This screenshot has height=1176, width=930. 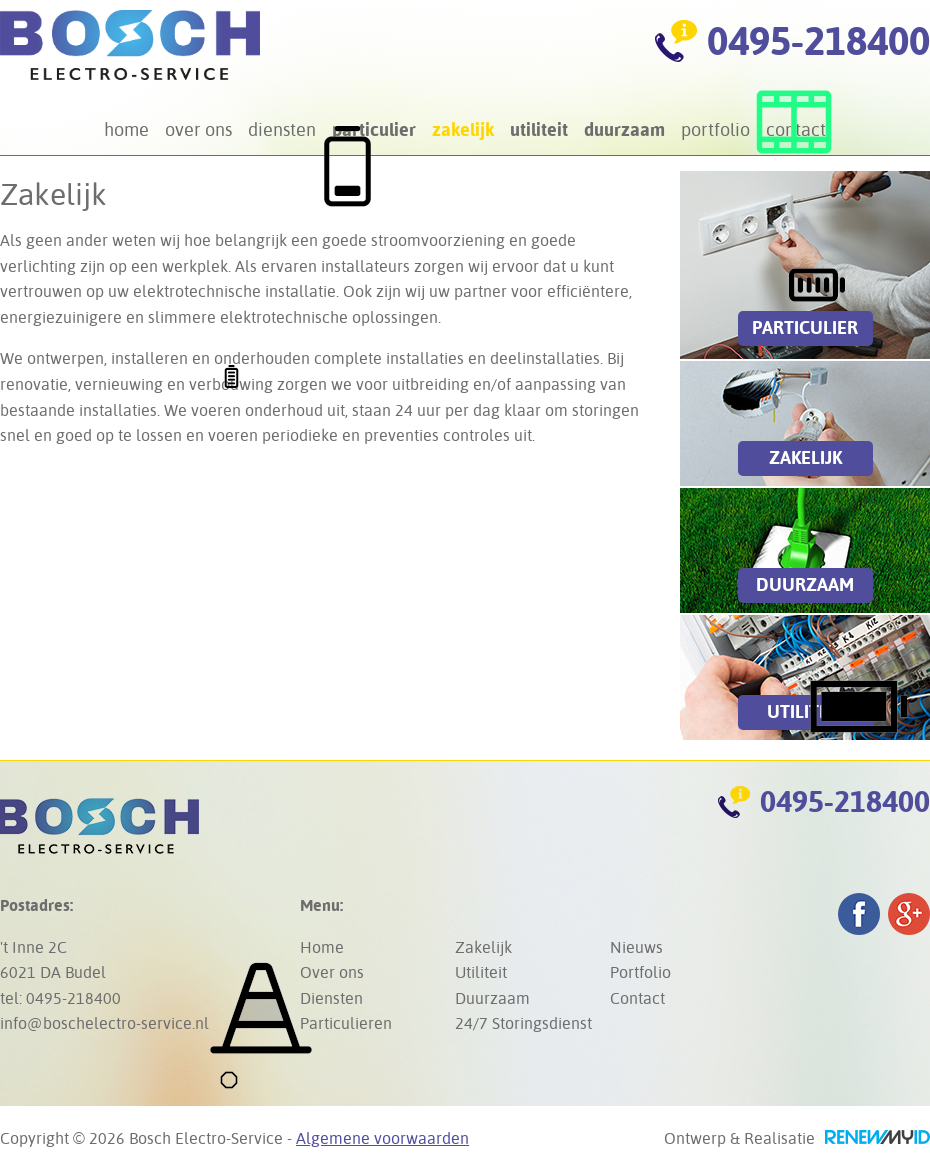 I want to click on browse video or movie content, so click(x=794, y=122).